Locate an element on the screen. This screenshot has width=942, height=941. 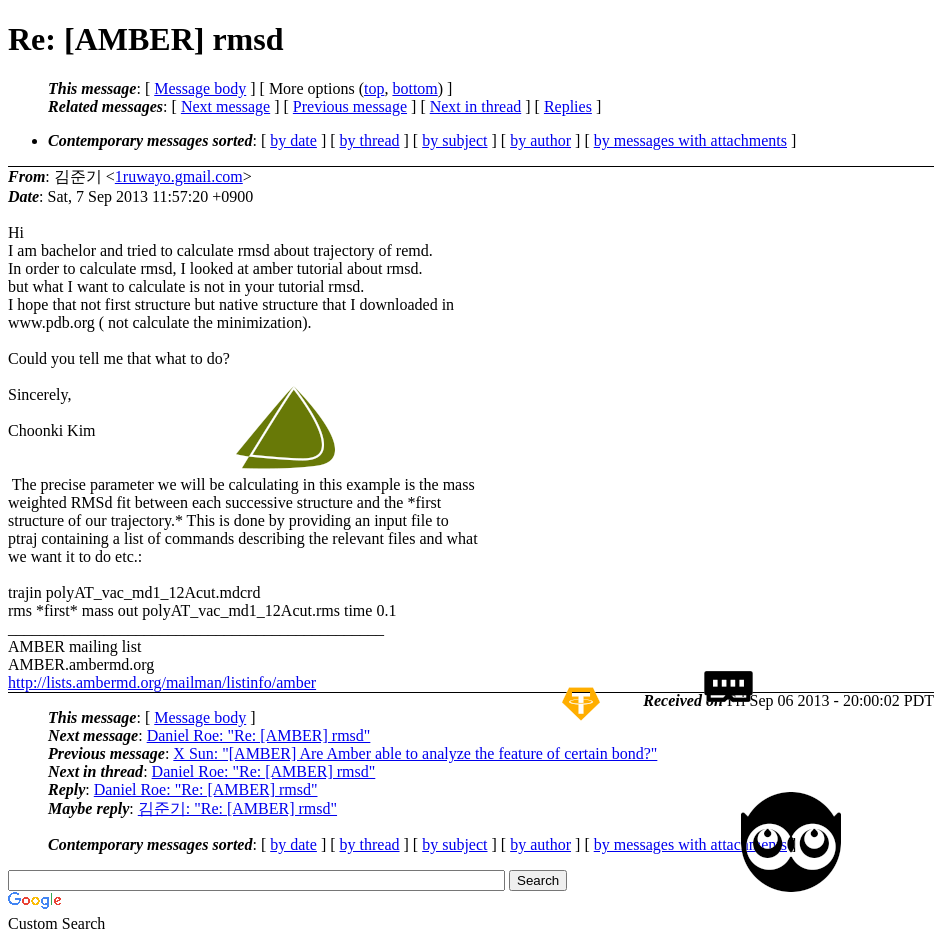
visit ulule crowdfunding platform is located at coordinates (791, 842).